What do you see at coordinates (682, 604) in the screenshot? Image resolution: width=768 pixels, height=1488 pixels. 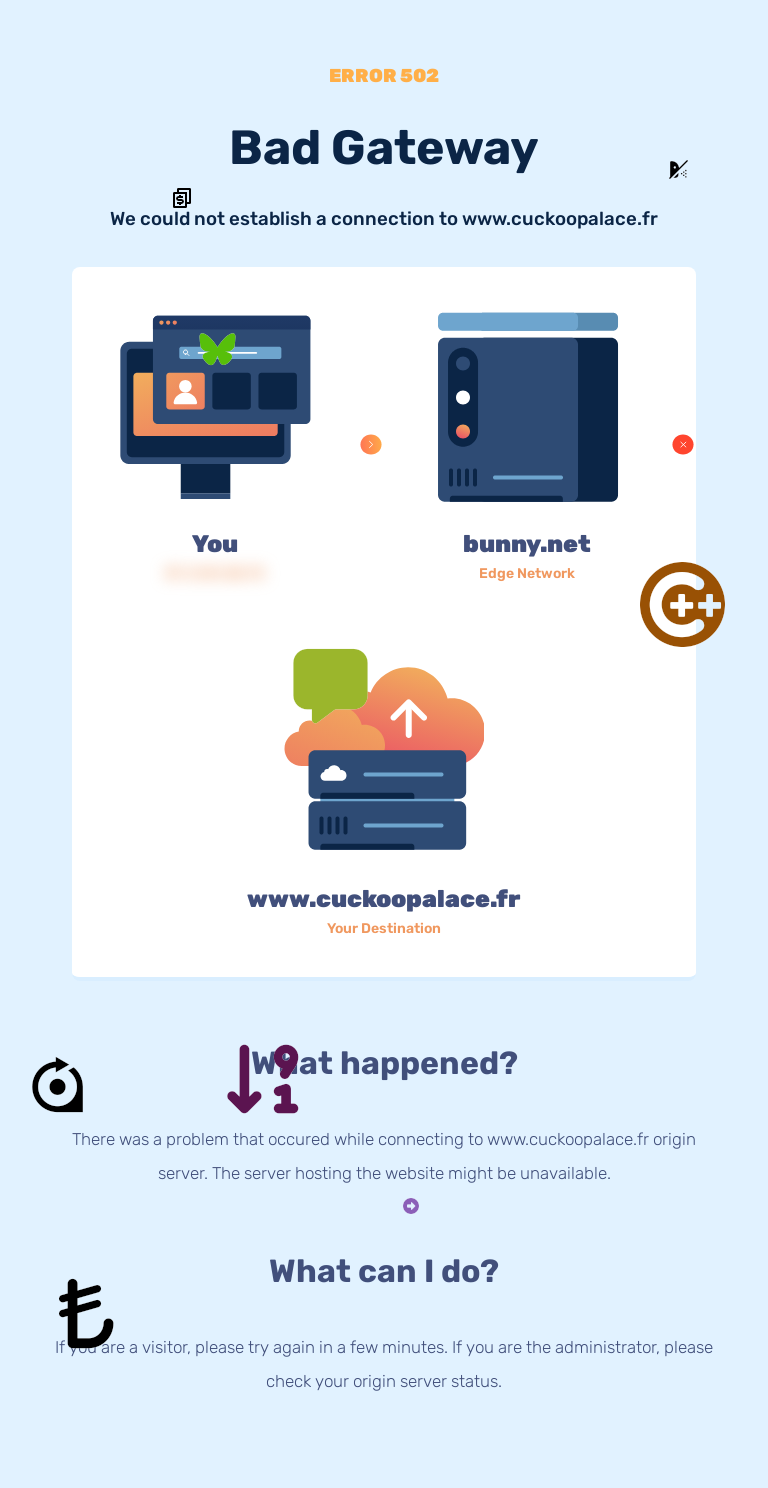 I see `c++ builder IDE logo` at bounding box center [682, 604].